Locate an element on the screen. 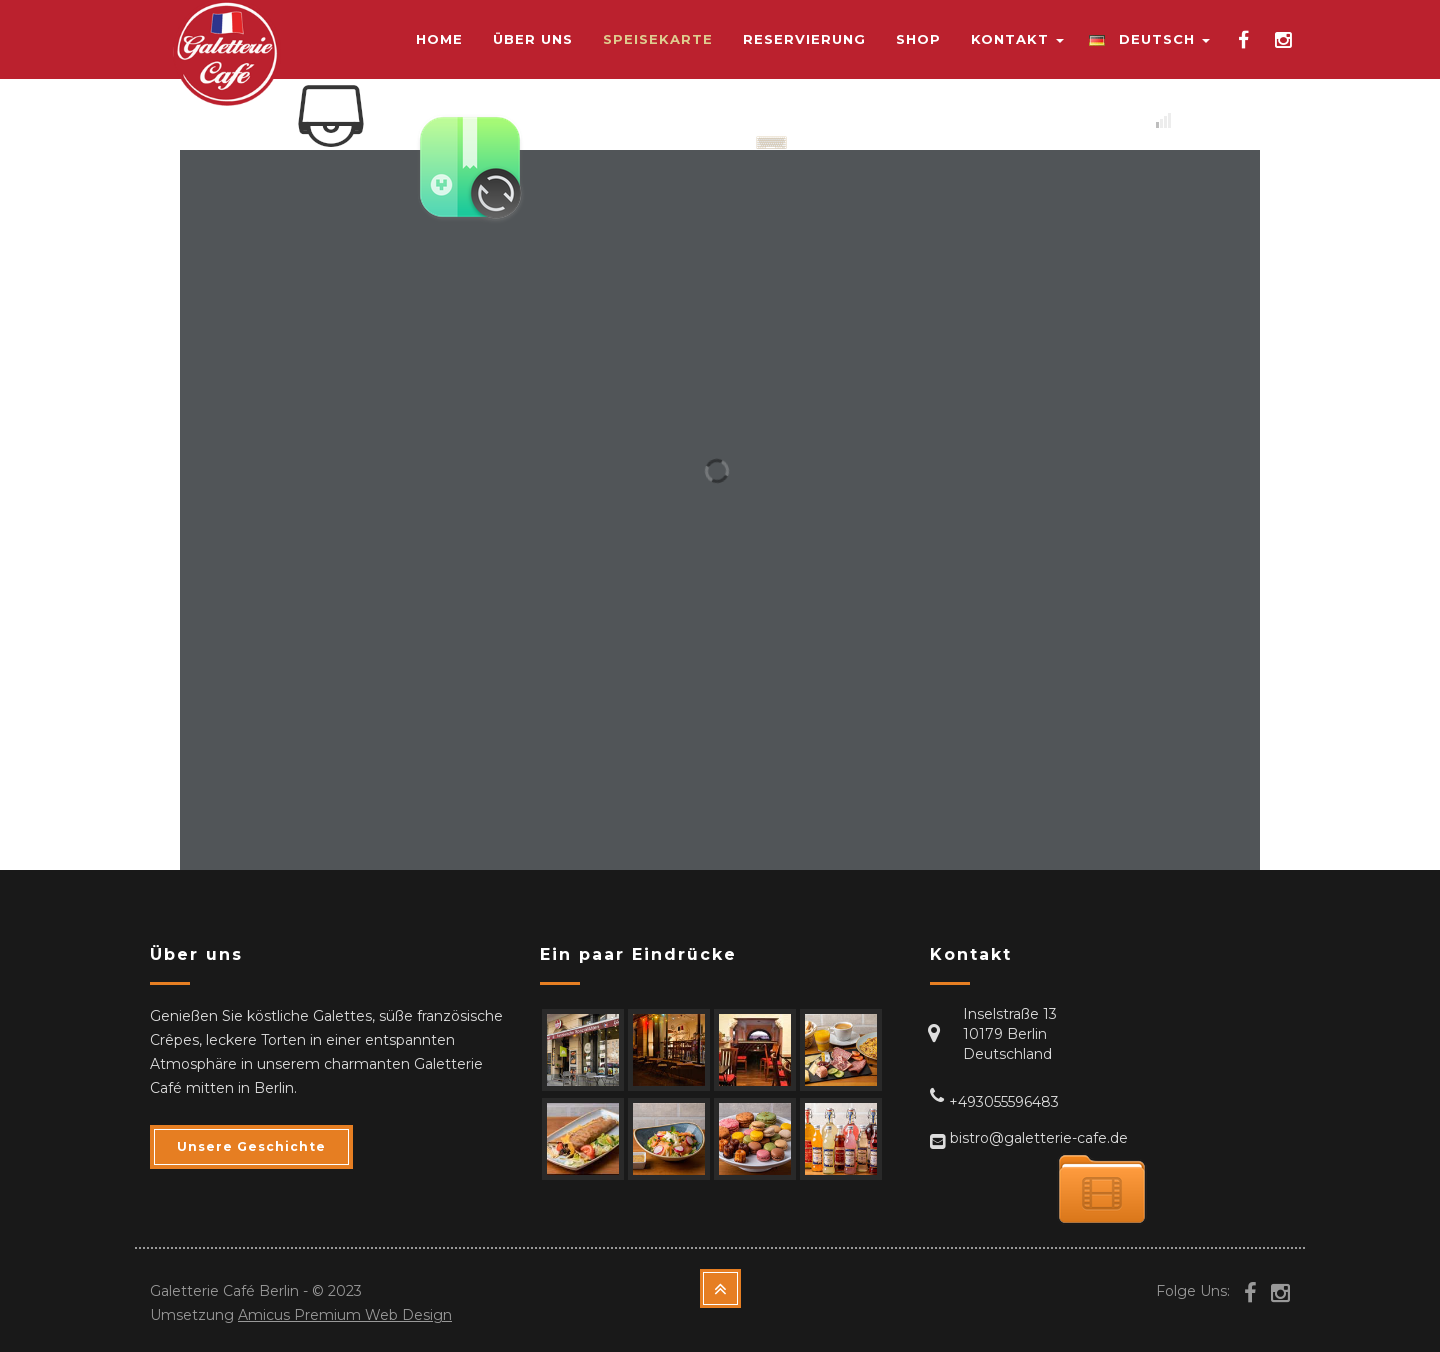 This screenshot has width=1440, height=1352. open yast system update manager is located at coordinates (470, 167).